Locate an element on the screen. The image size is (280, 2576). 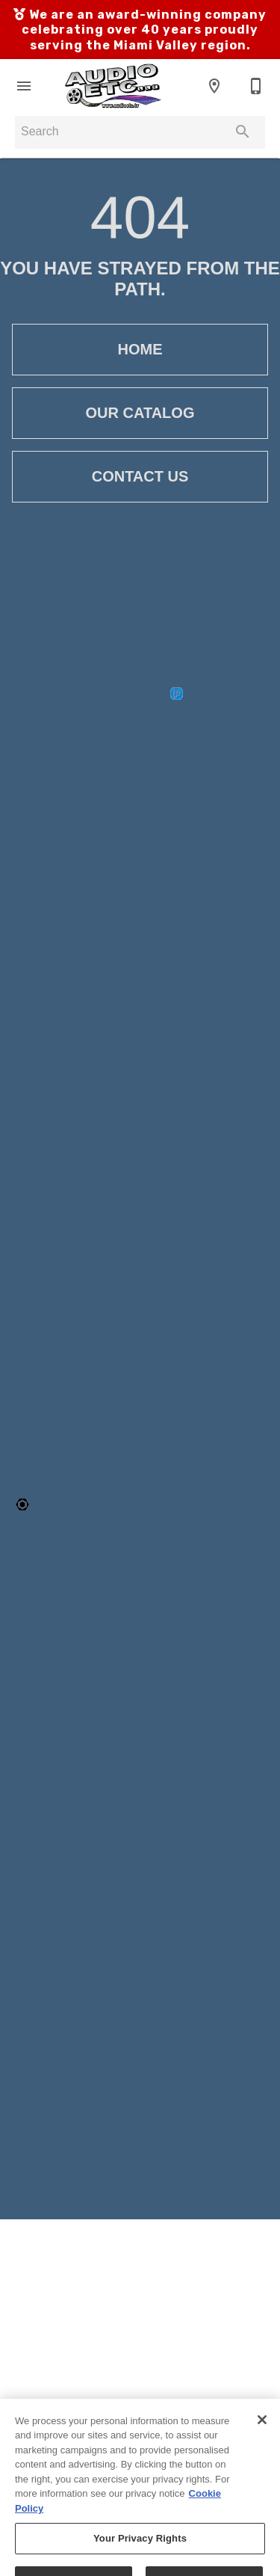
eslint code linting tool logo is located at coordinates (22, 1504).